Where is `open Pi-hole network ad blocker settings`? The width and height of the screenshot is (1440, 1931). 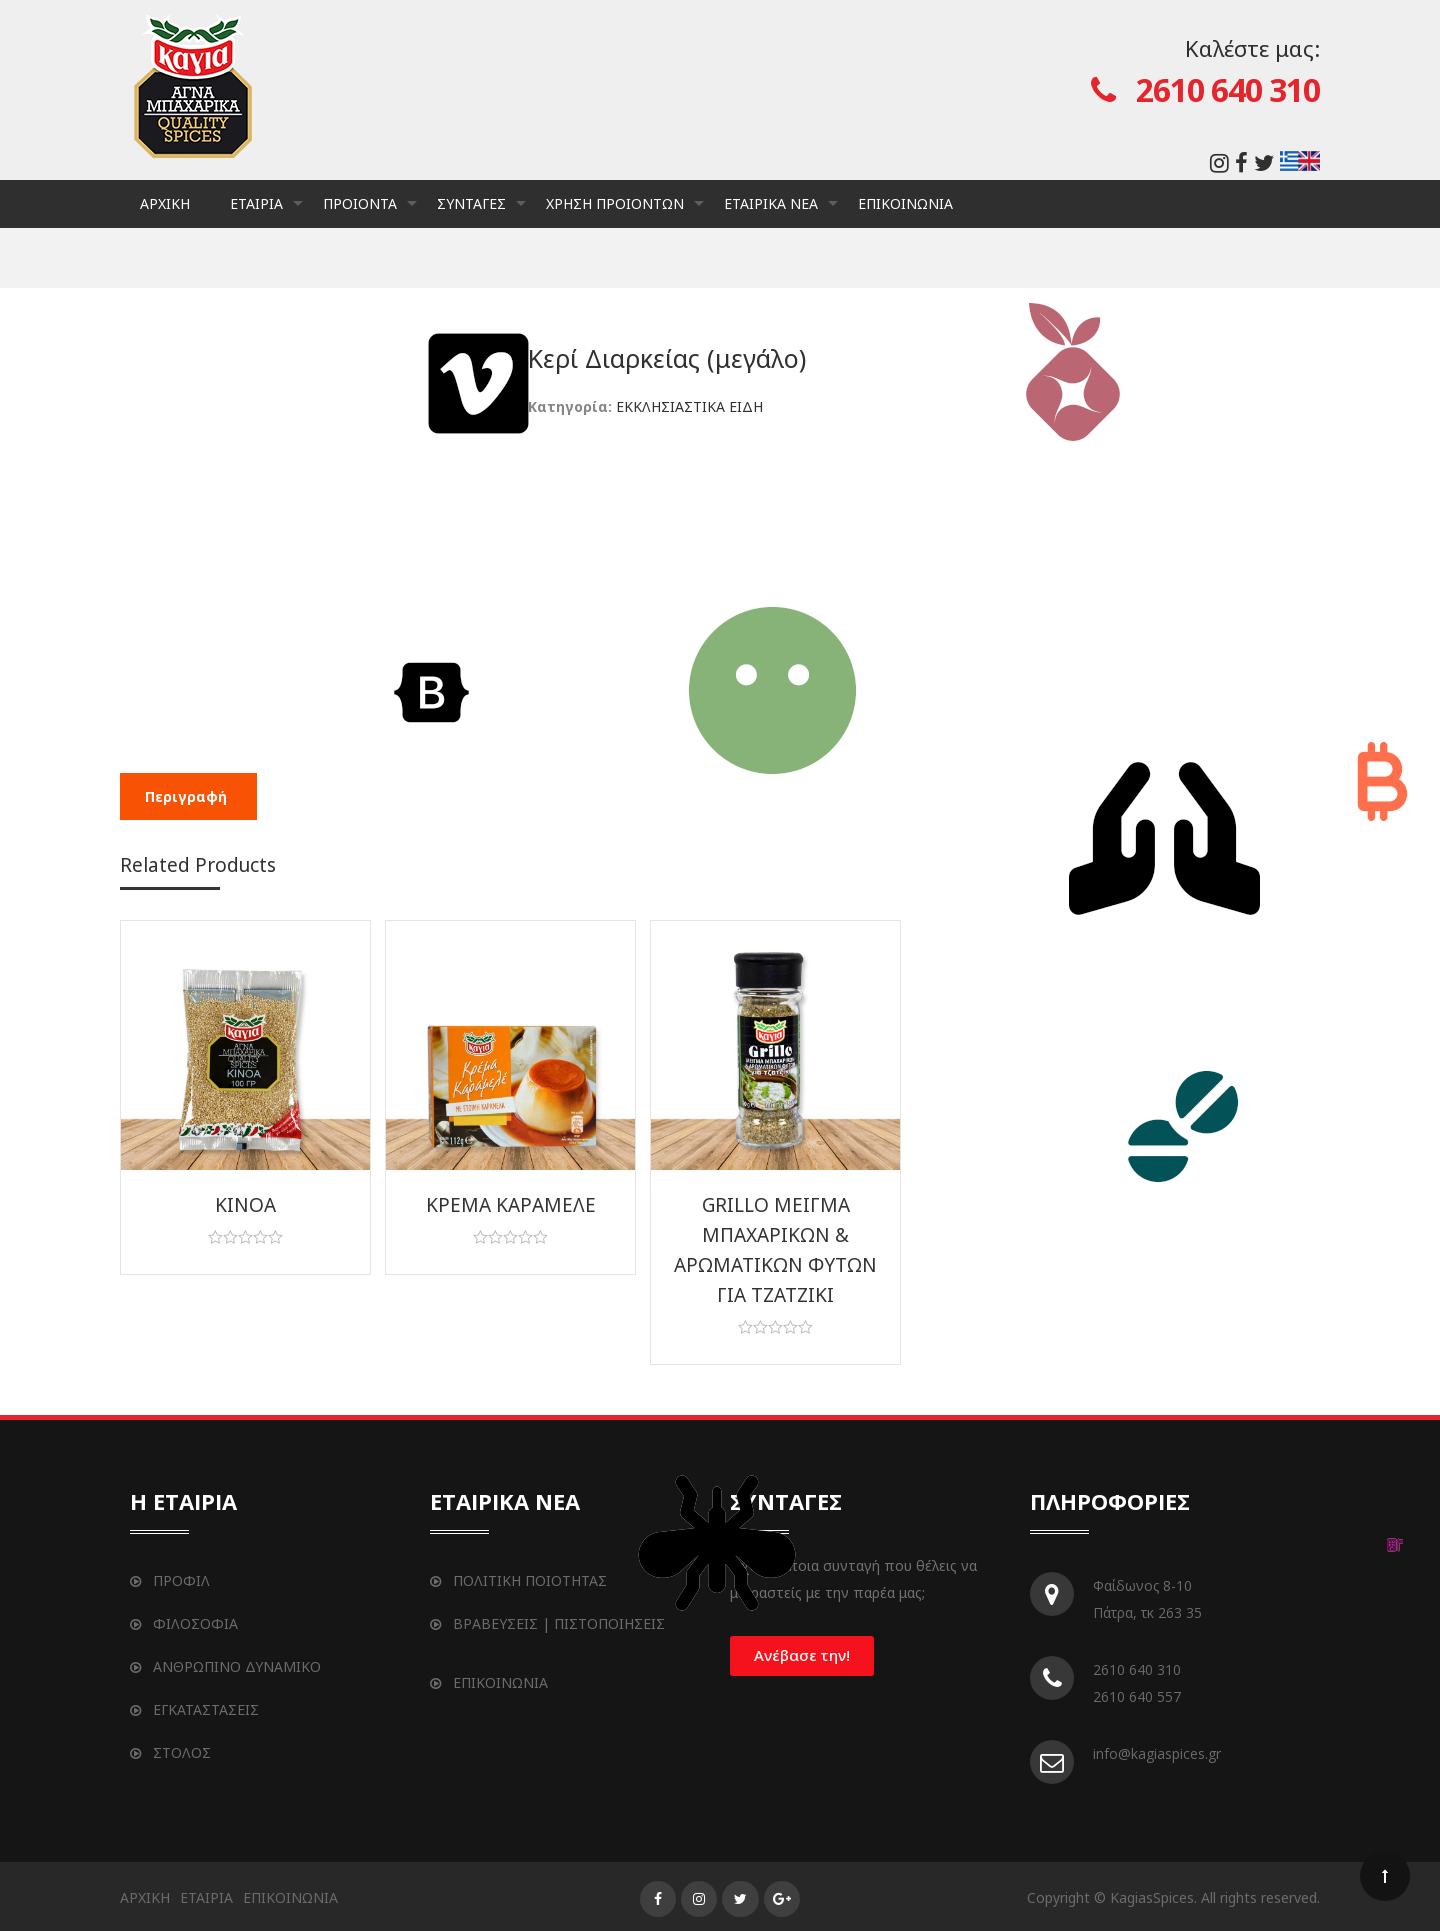 open Pi-hole network ad blocker settings is located at coordinates (1073, 372).